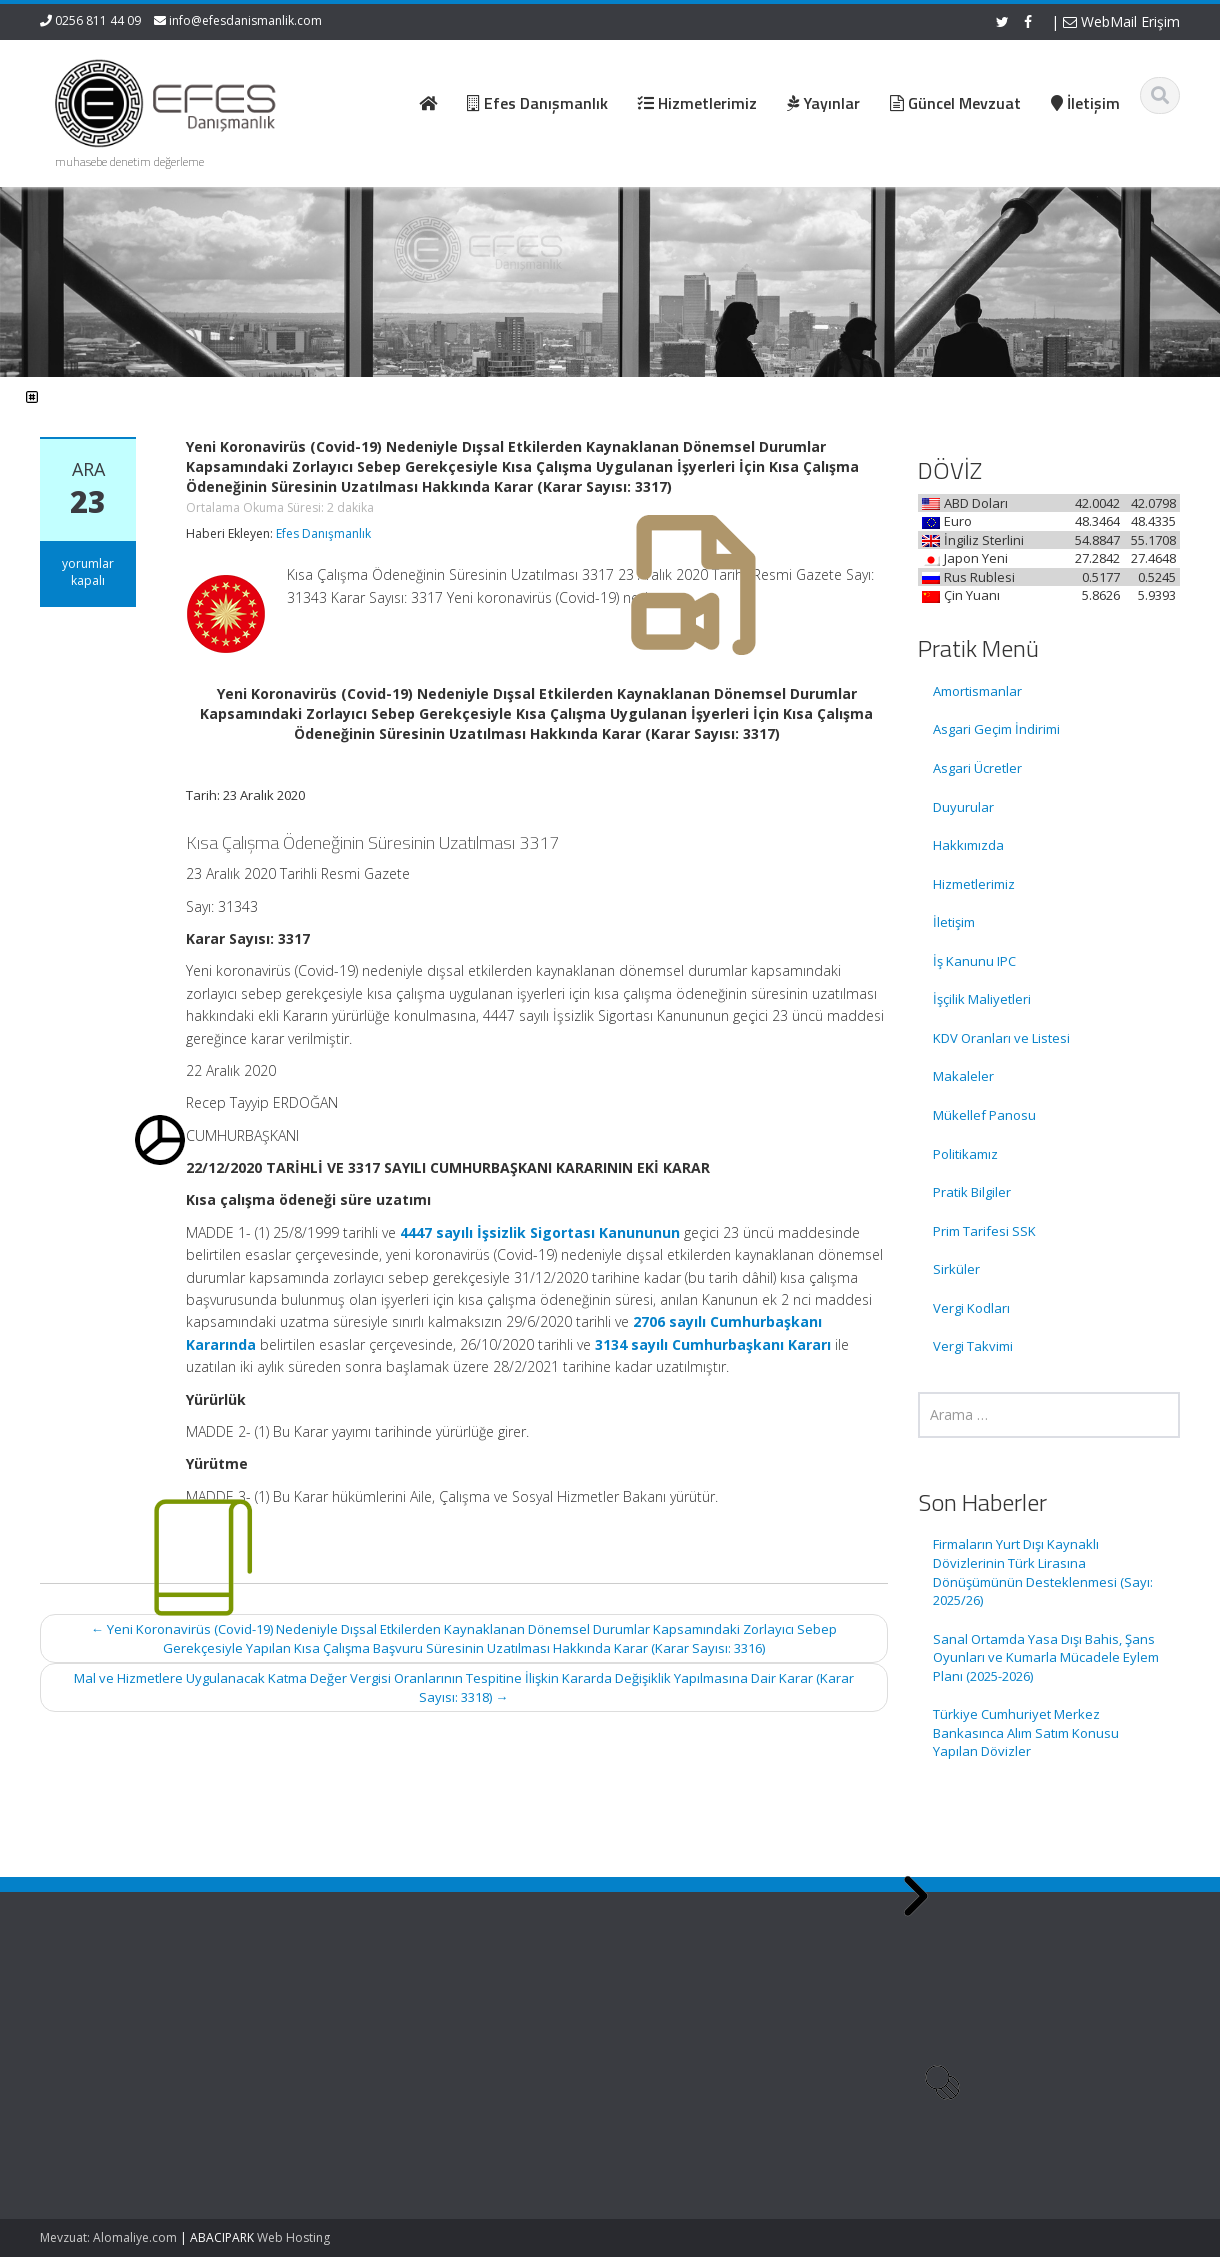 Image resolution: width=1220 pixels, height=2257 pixels. Describe the element at coordinates (696, 585) in the screenshot. I see `open a video file` at that location.